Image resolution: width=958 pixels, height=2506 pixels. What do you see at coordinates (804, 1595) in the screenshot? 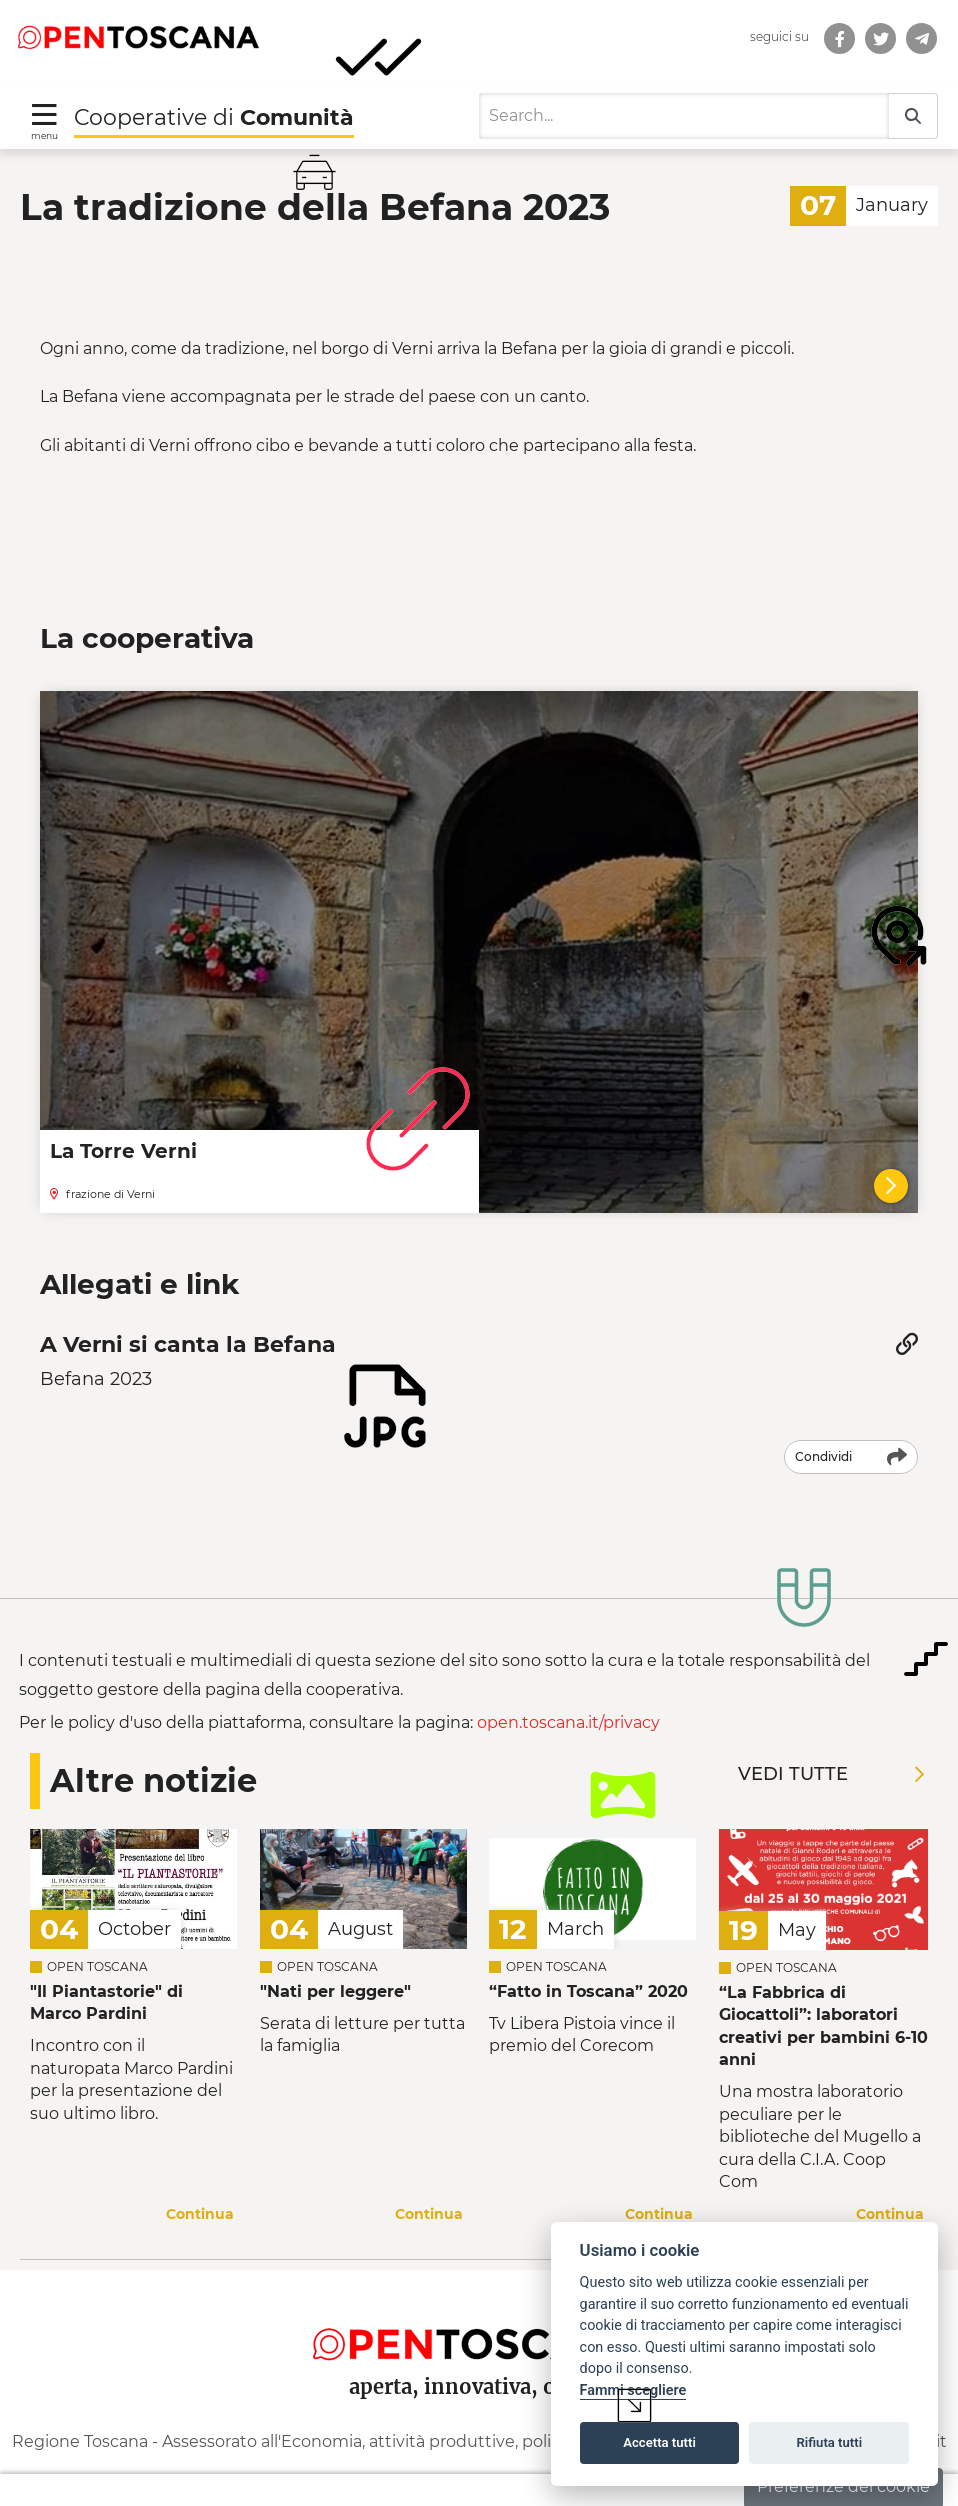
I see `activate magnetic snap or alignment tool` at bounding box center [804, 1595].